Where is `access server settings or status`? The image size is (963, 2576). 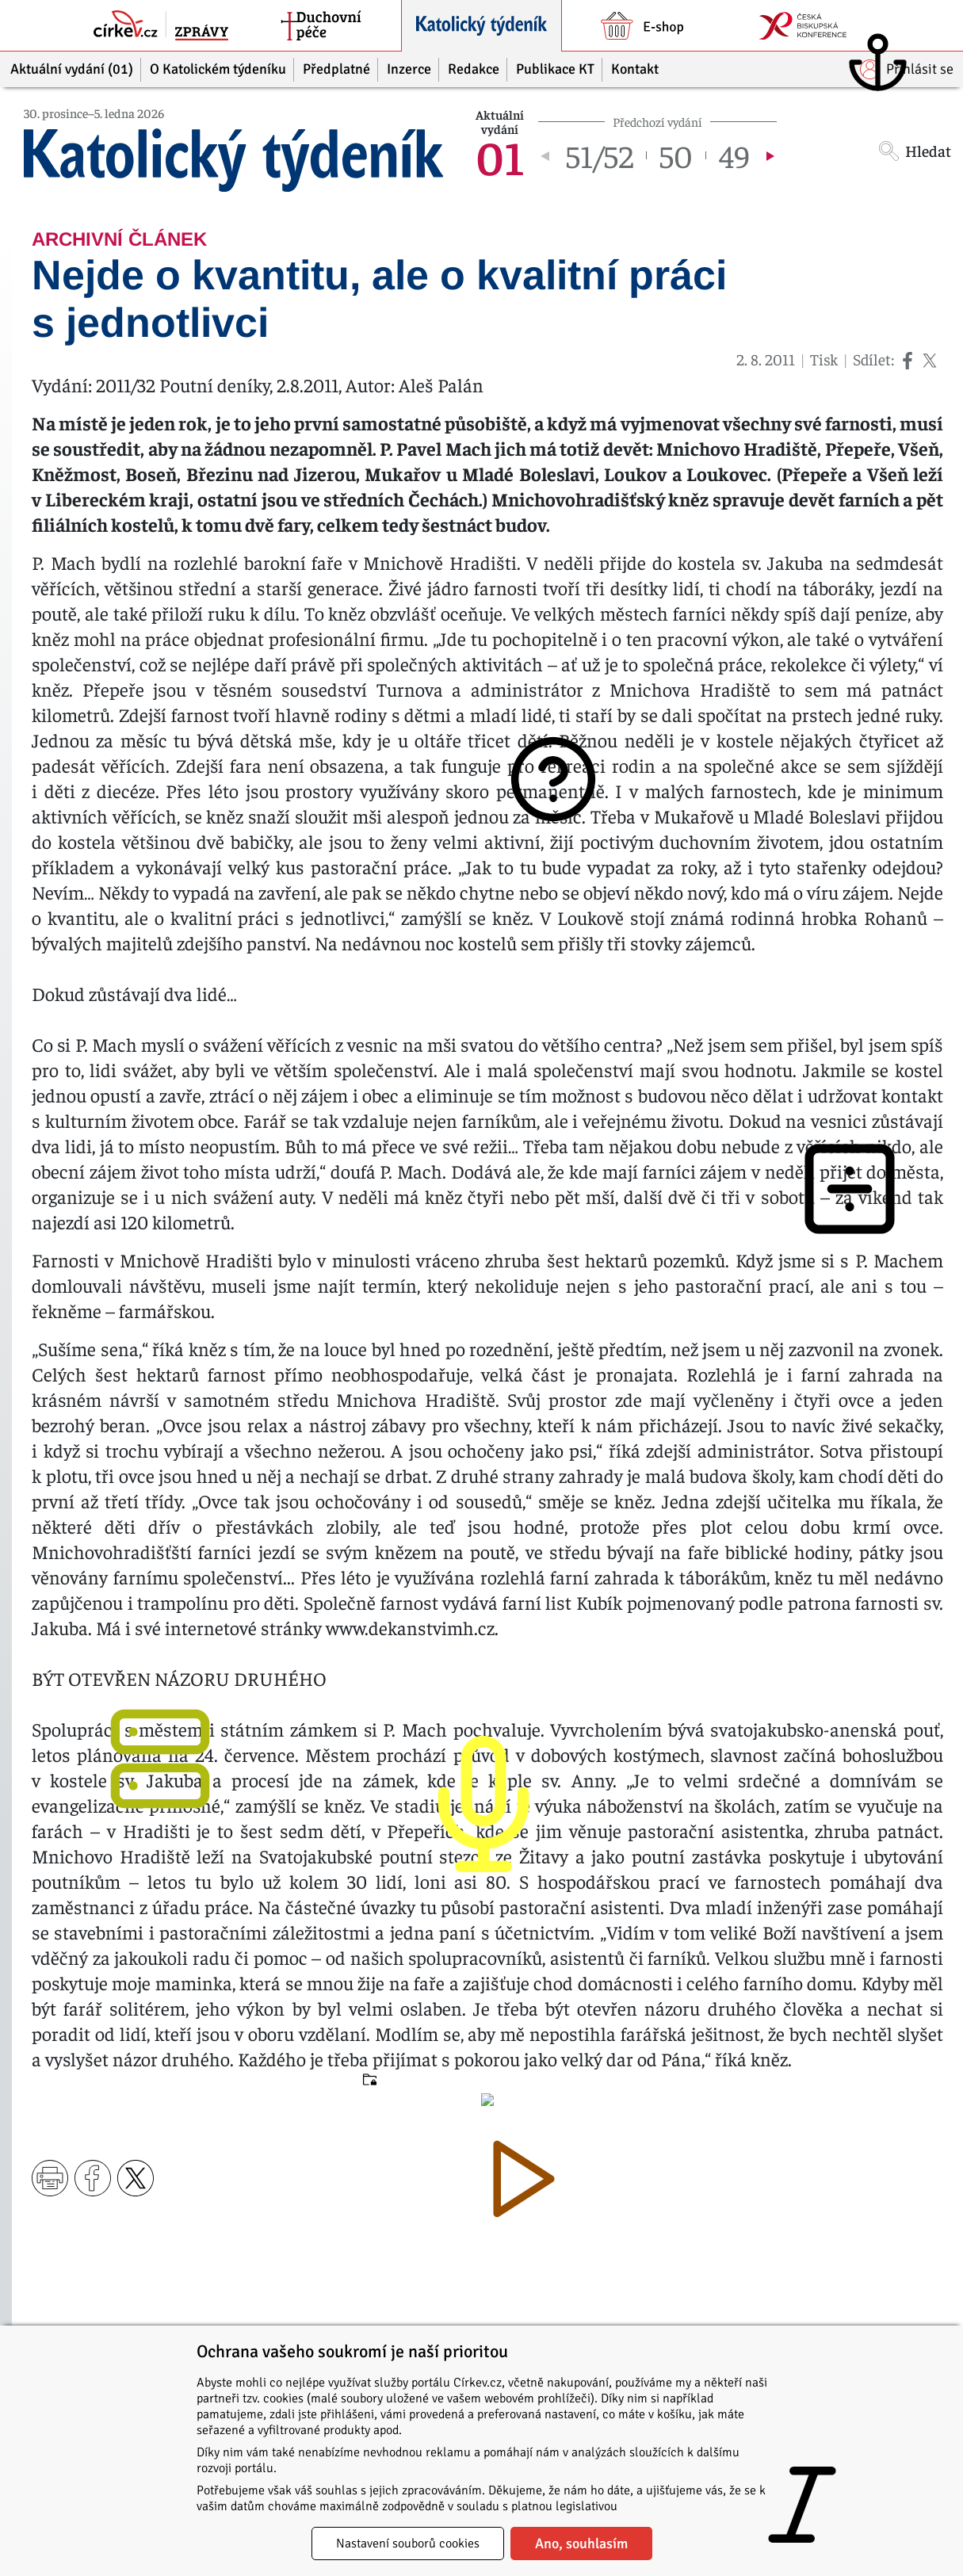
access server settings or status is located at coordinates (160, 1759).